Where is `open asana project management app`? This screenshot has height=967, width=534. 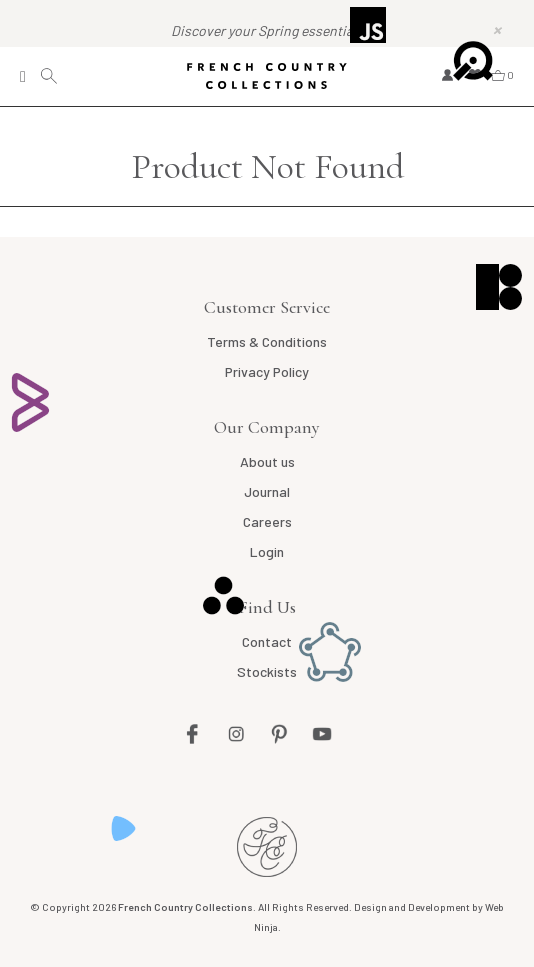 open asana project management app is located at coordinates (223, 595).